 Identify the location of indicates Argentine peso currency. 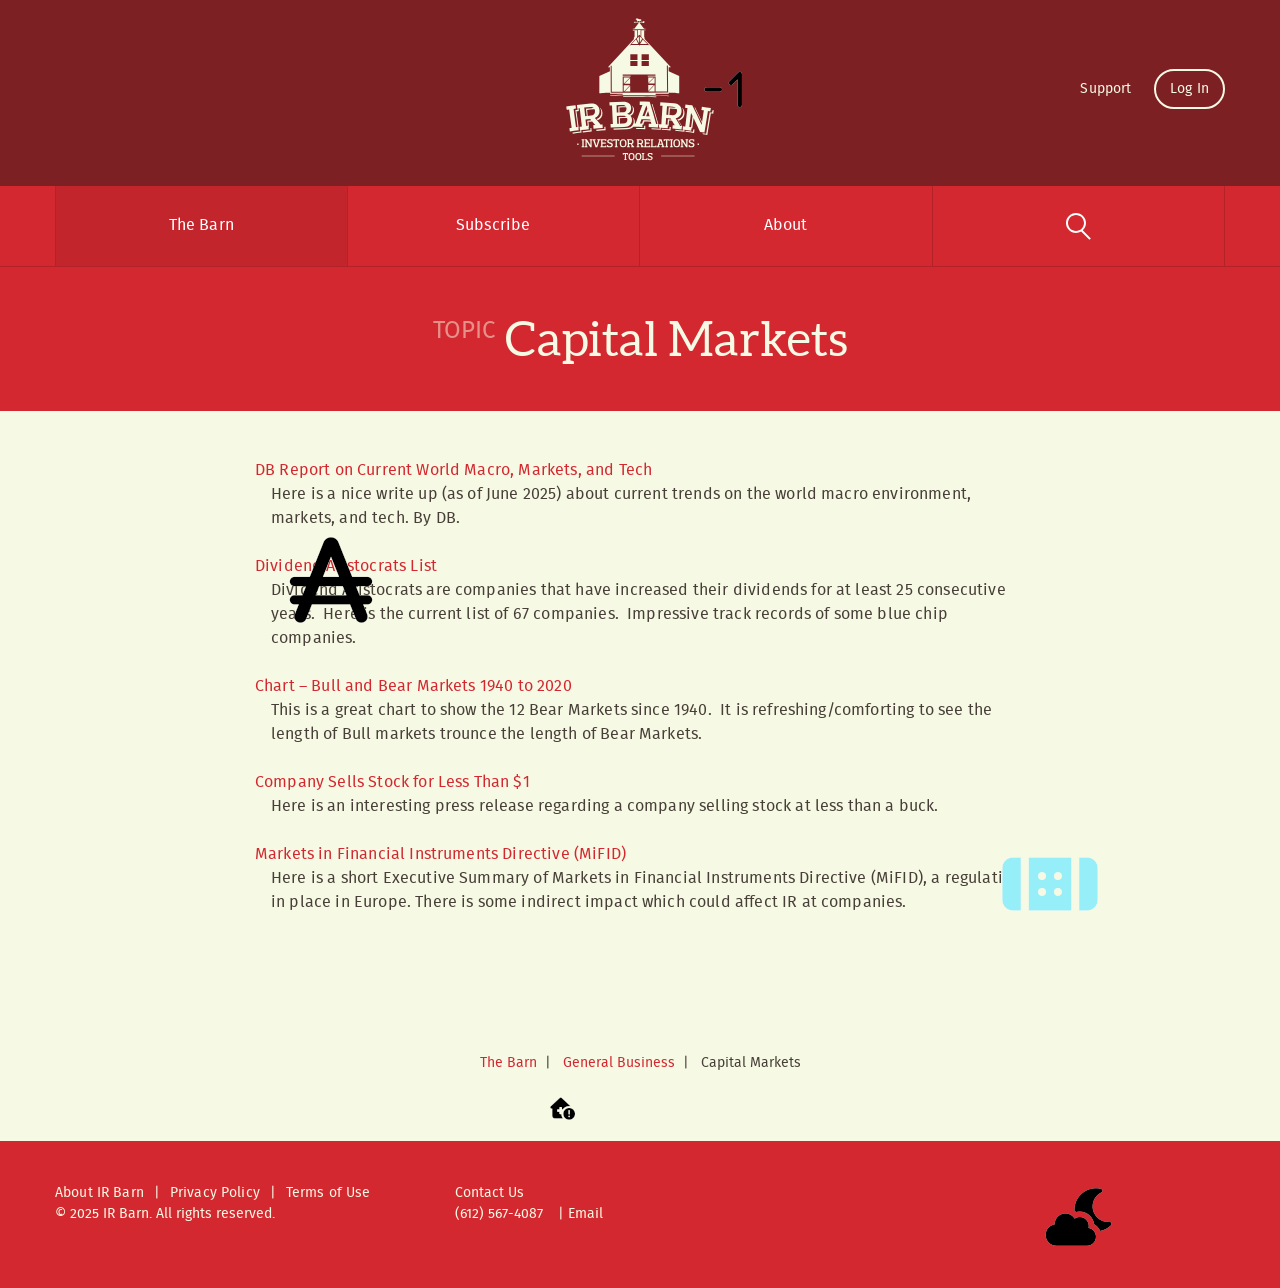
(331, 580).